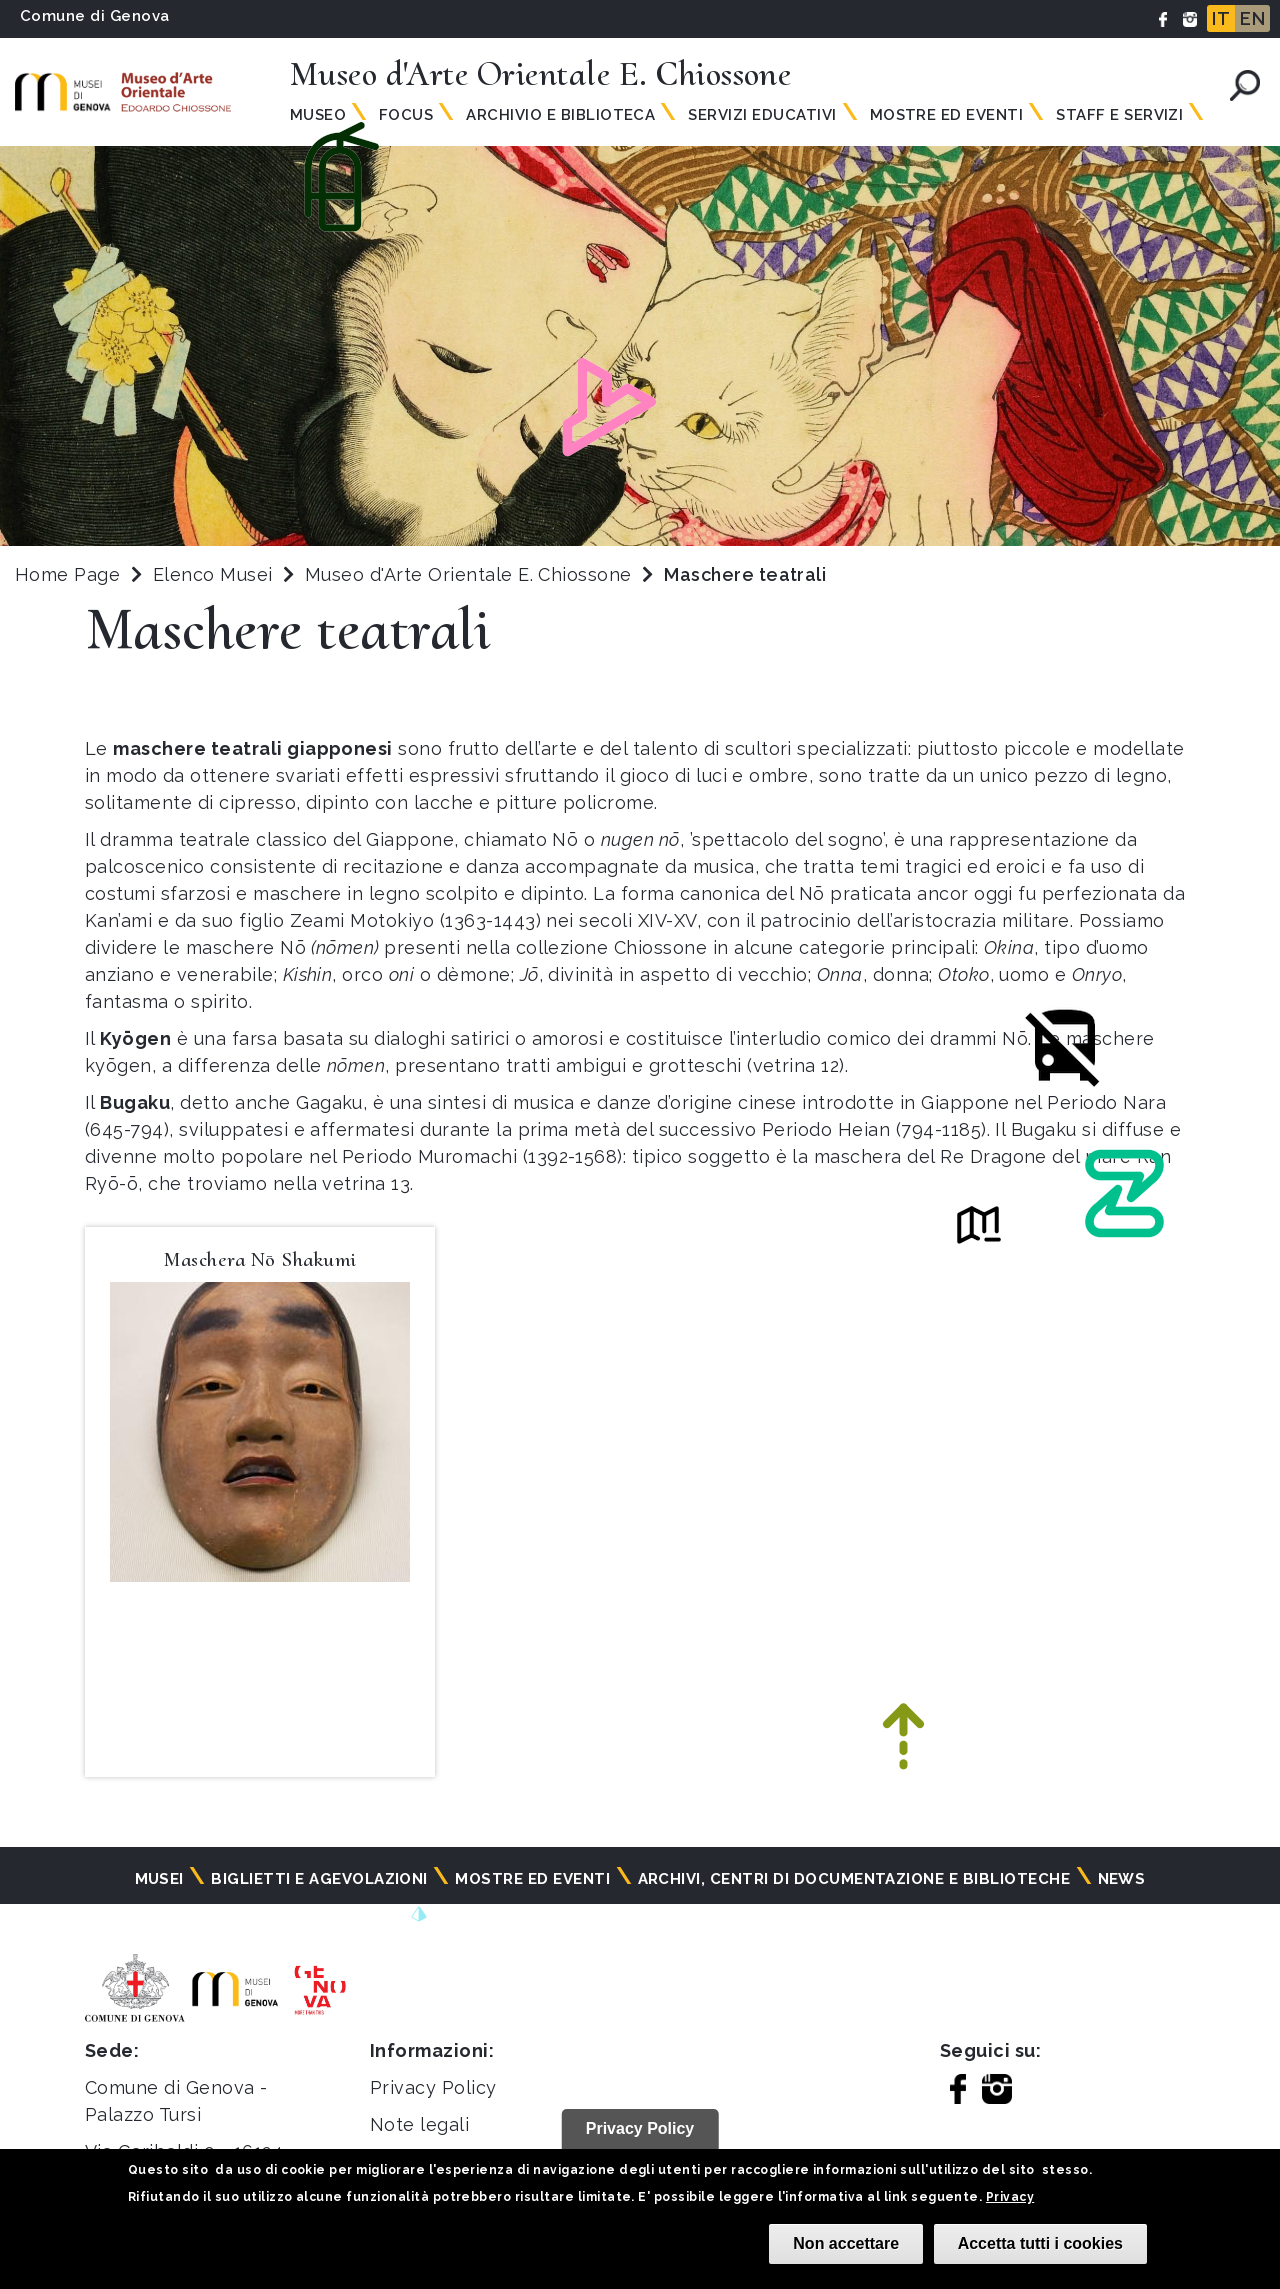 Image resolution: width=1280 pixels, height=2289 pixels. Describe the element at coordinates (607, 407) in the screenshot. I see `open yatse remote control app` at that location.